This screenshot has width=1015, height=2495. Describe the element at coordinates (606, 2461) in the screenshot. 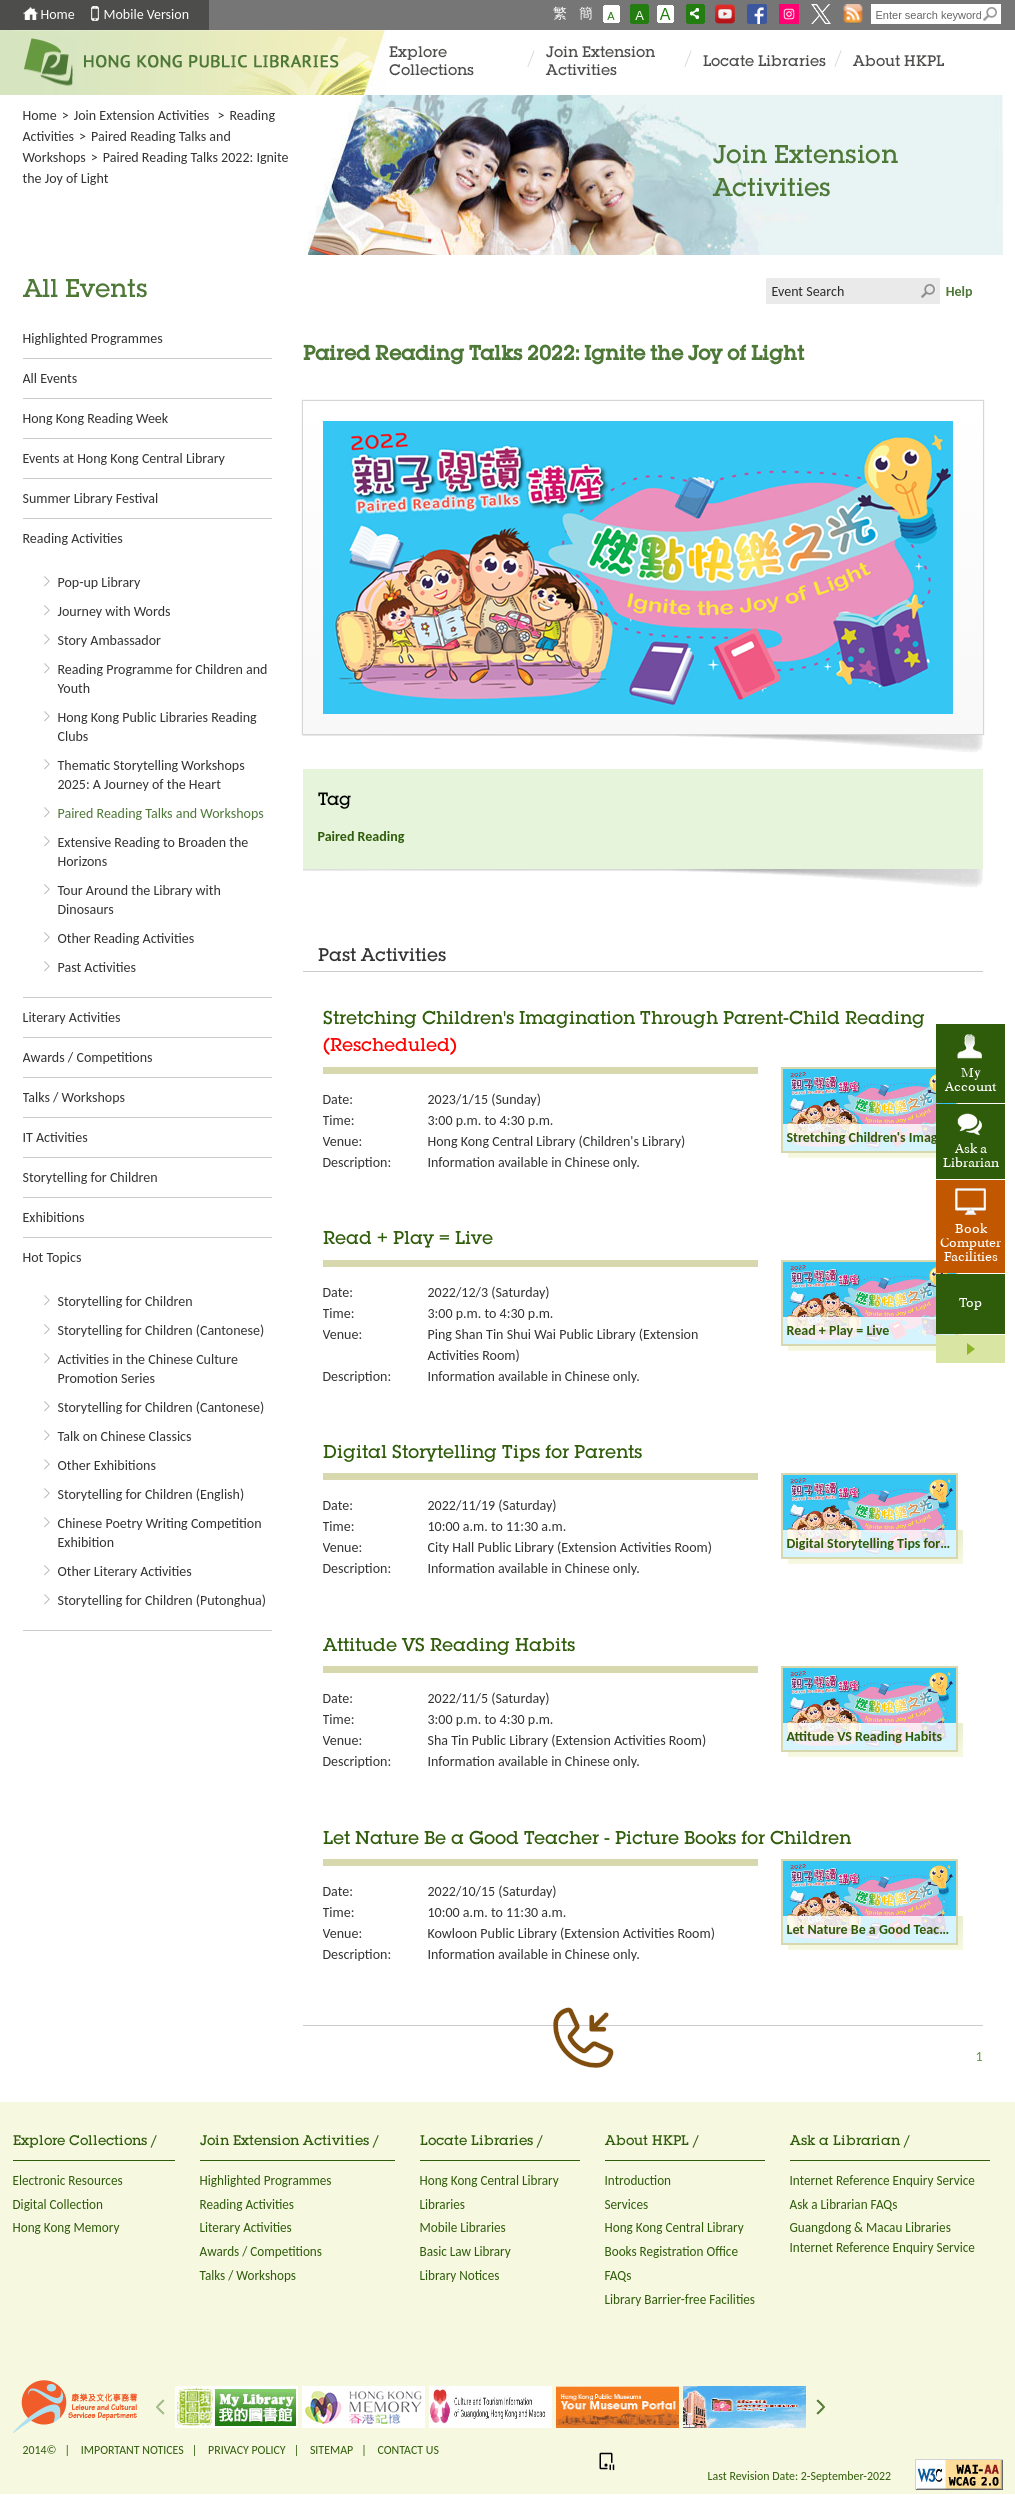

I see `pause media playback on tablet device` at that location.